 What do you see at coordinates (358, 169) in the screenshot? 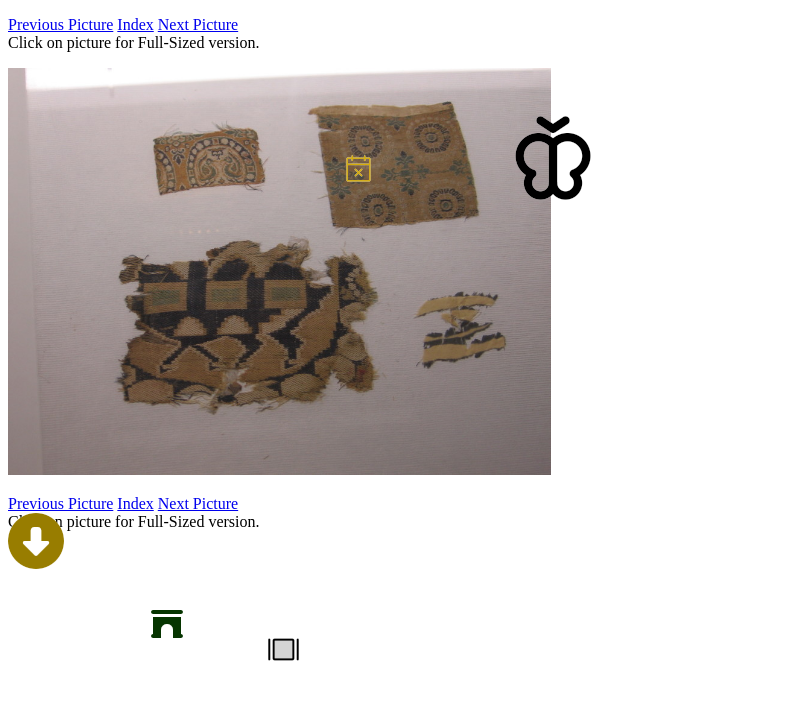
I see `cancel or delete an event` at bounding box center [358, 169].